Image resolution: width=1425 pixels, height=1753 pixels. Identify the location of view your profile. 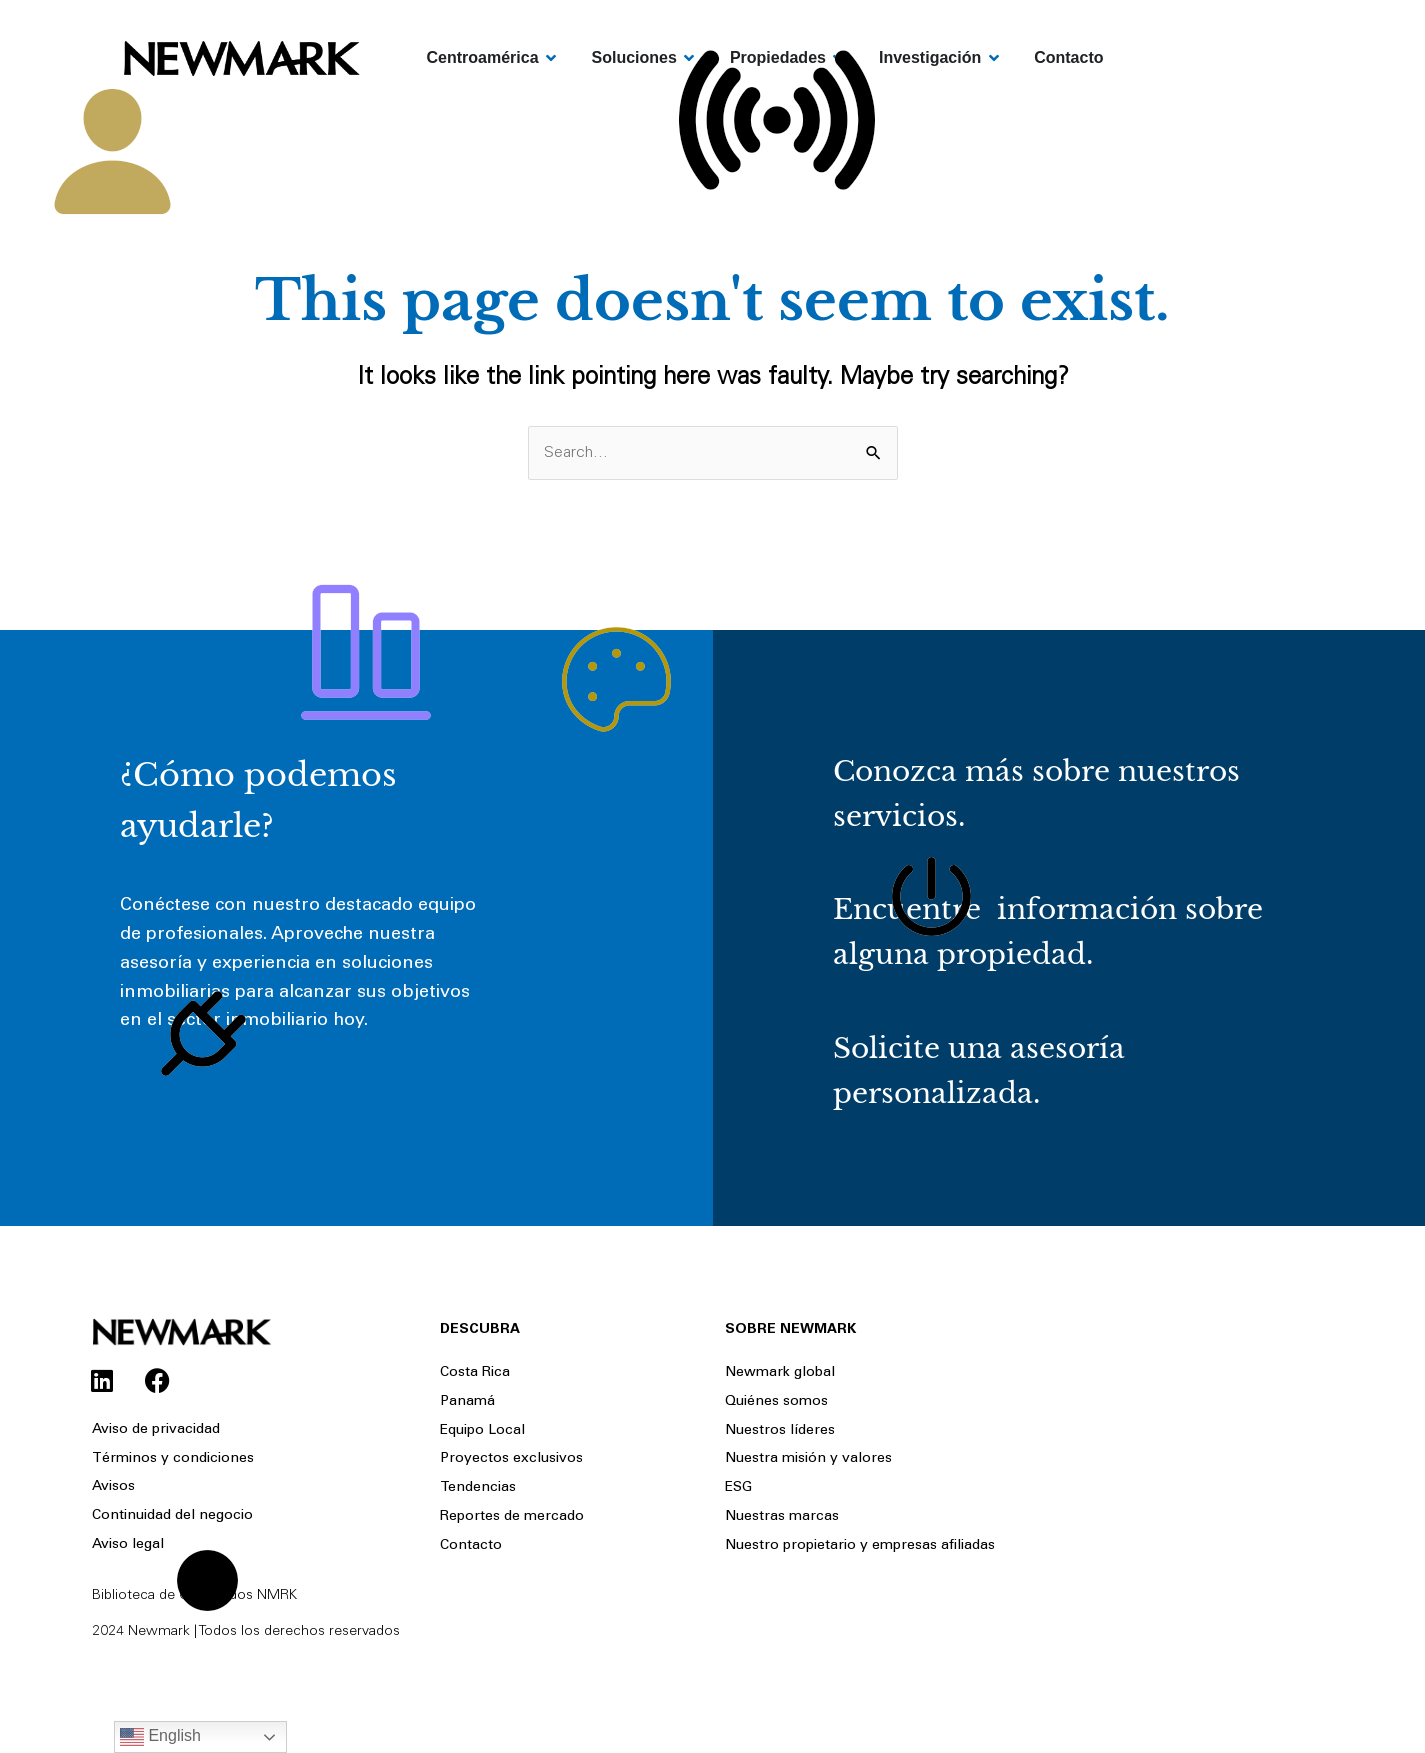
(112, 151).